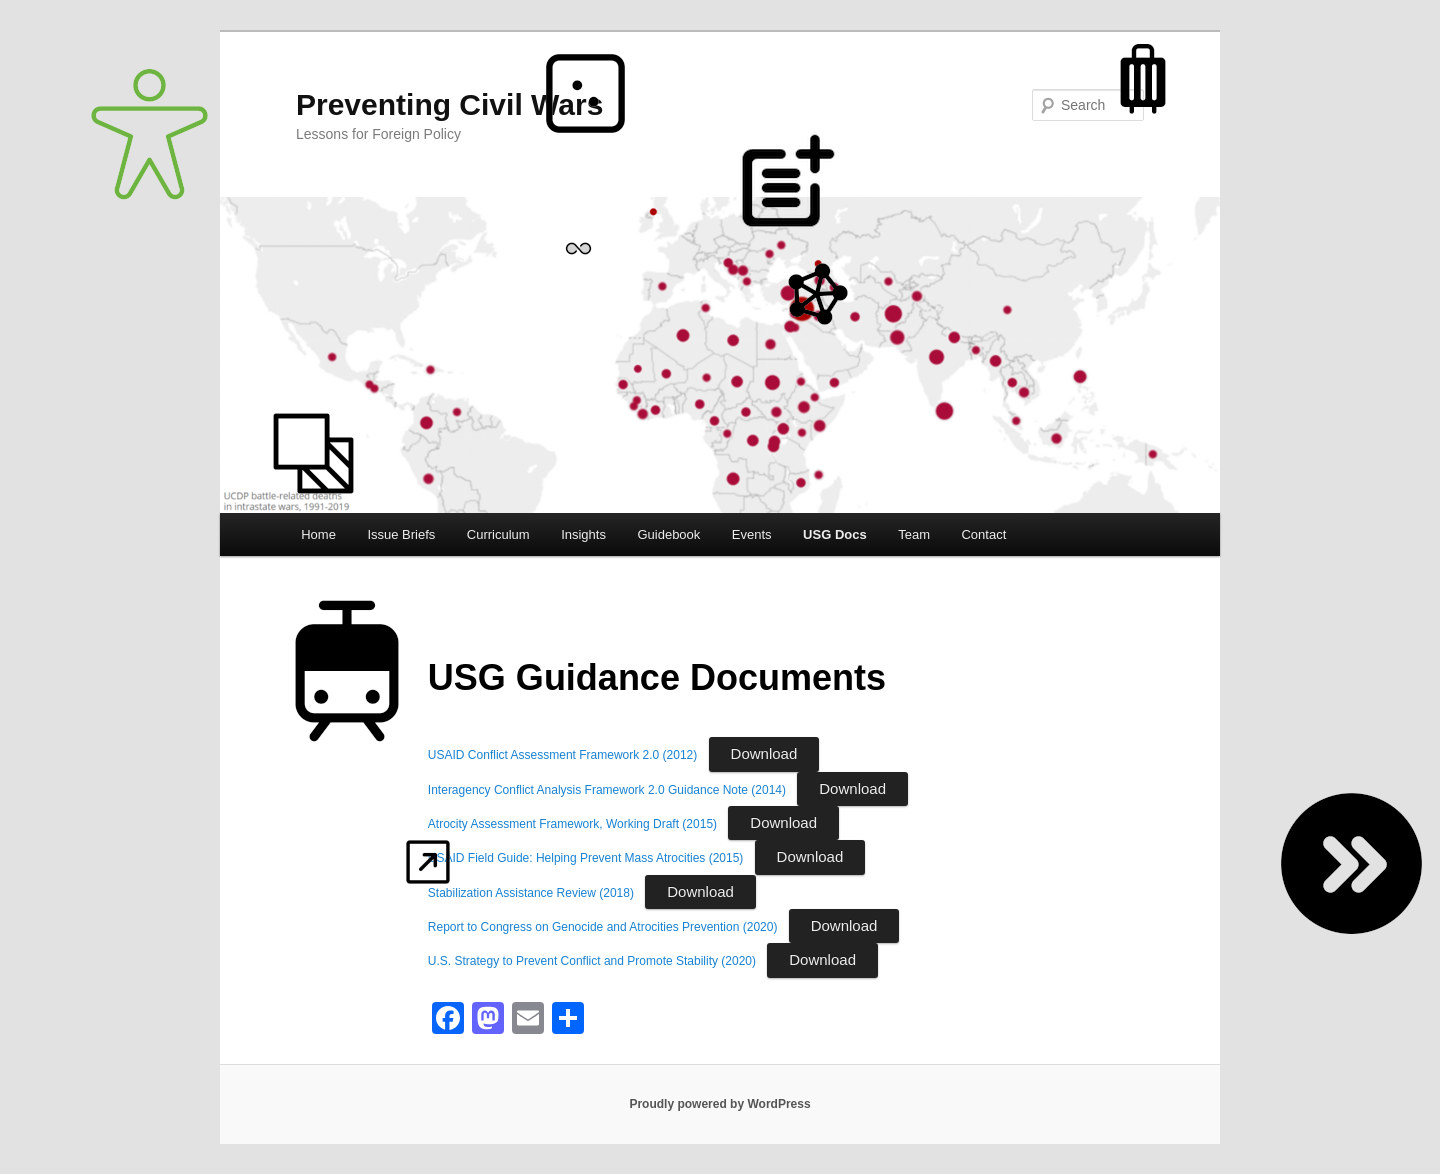  Describe the element at coordinates (578, 248) in the screenshot. I see `indicates unlimited or infinite content` at that location.